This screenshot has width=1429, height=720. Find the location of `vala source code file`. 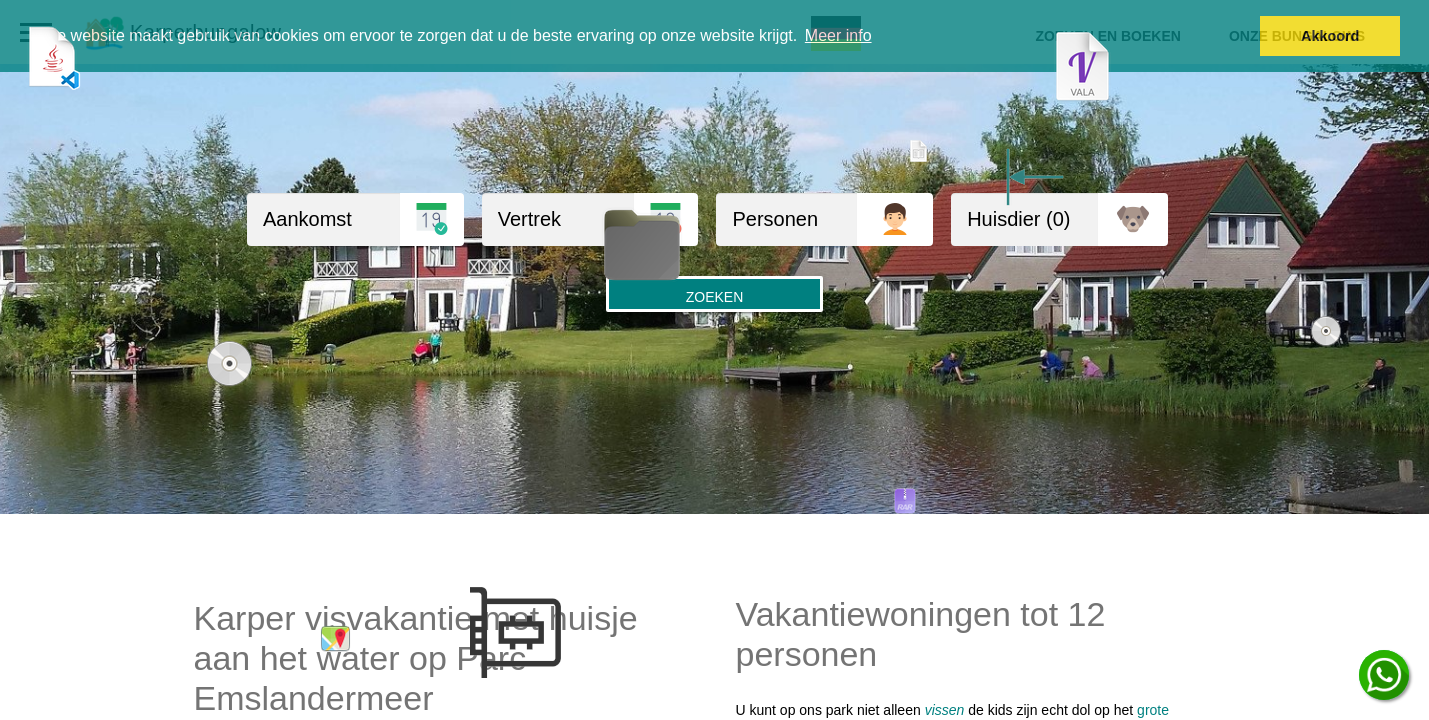

vala source code file is located at coordinates (1082, 67).